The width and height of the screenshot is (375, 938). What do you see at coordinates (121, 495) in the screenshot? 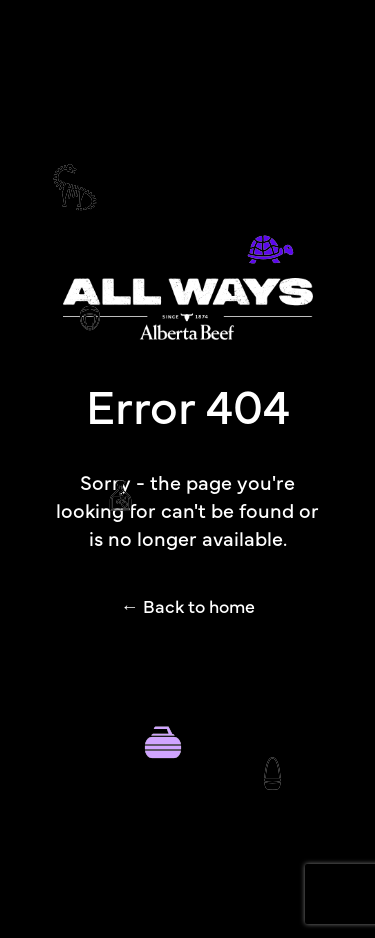
I see `access alchemy or potion crafting` at bounding box center [121, 495].